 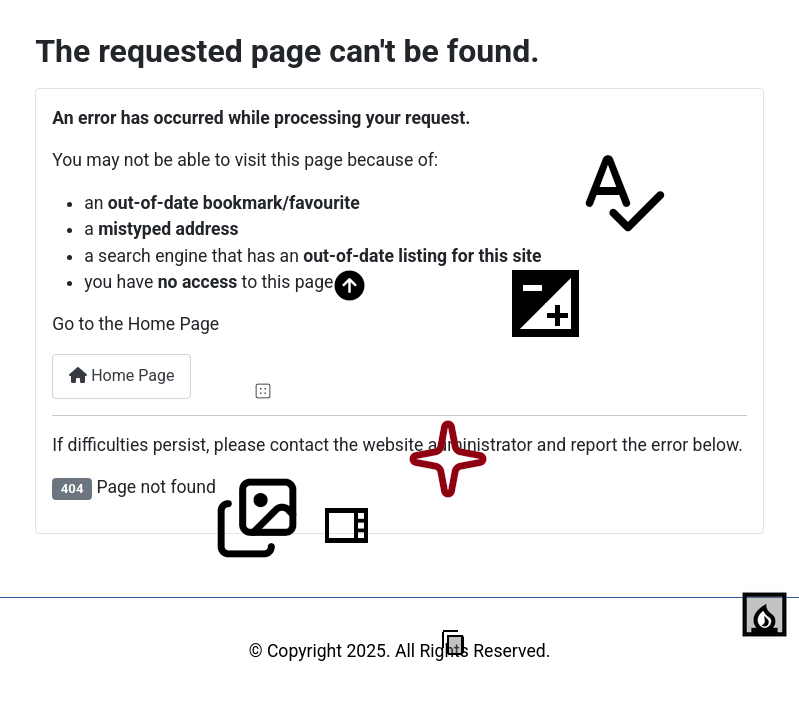 What do you see at coordinates (453, 642) in the screenshot?
I see `copy to clipboard` at bounding box center [453, 642].